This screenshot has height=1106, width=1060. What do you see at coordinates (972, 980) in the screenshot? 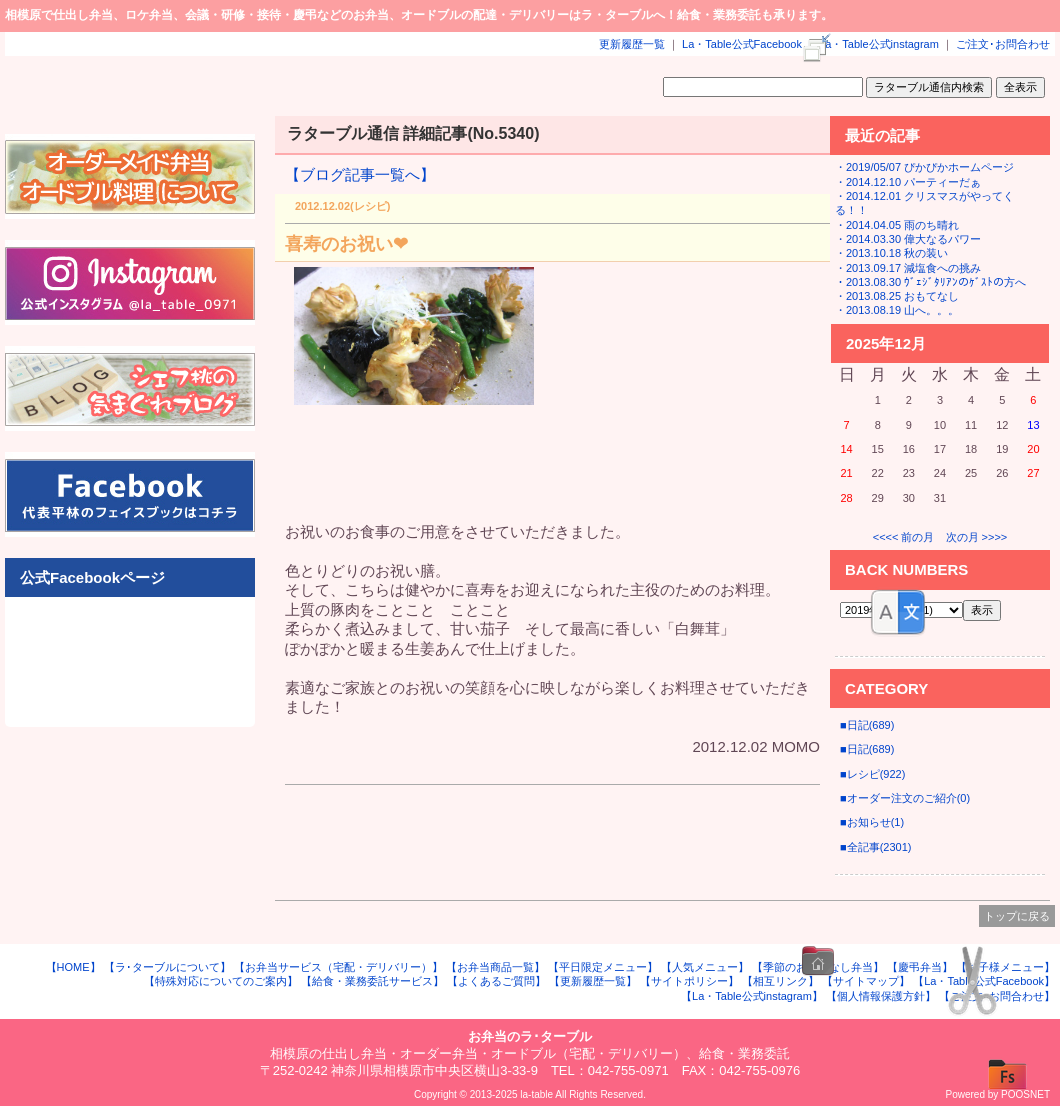
I see `cut selected content to clipboard` at bounding box center [972, 980].